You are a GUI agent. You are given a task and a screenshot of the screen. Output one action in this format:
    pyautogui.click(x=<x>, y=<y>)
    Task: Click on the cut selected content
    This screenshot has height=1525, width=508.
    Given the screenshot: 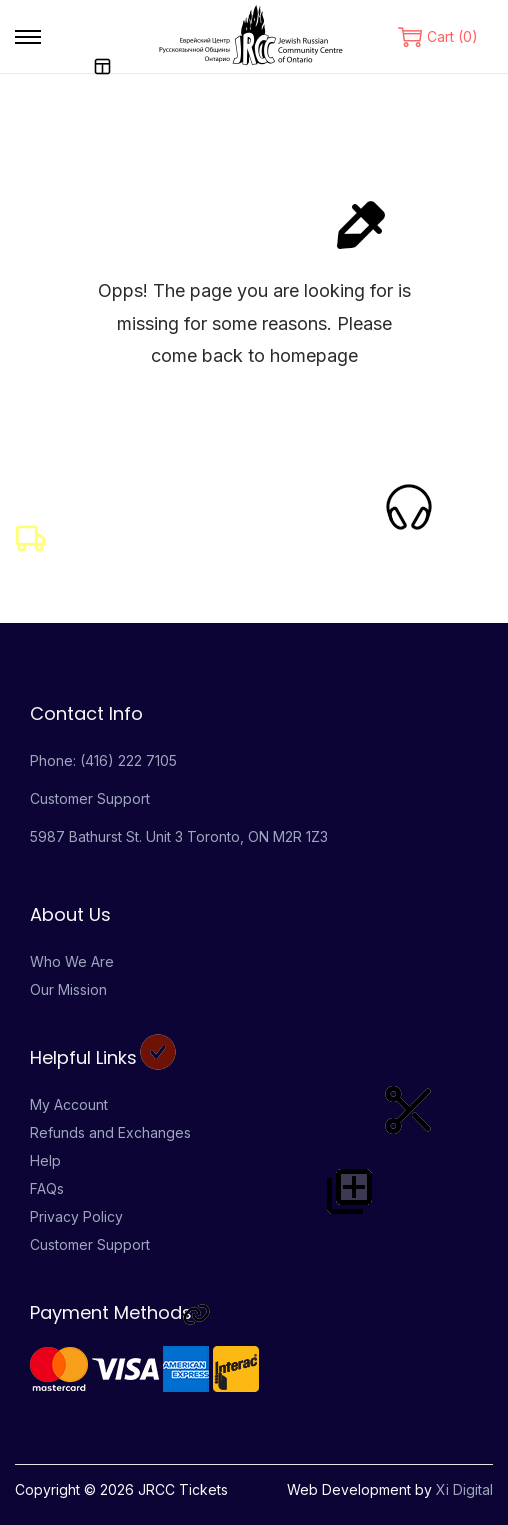 What is the action you would take?
    pyautogui.click(x=408, y=1110)
    